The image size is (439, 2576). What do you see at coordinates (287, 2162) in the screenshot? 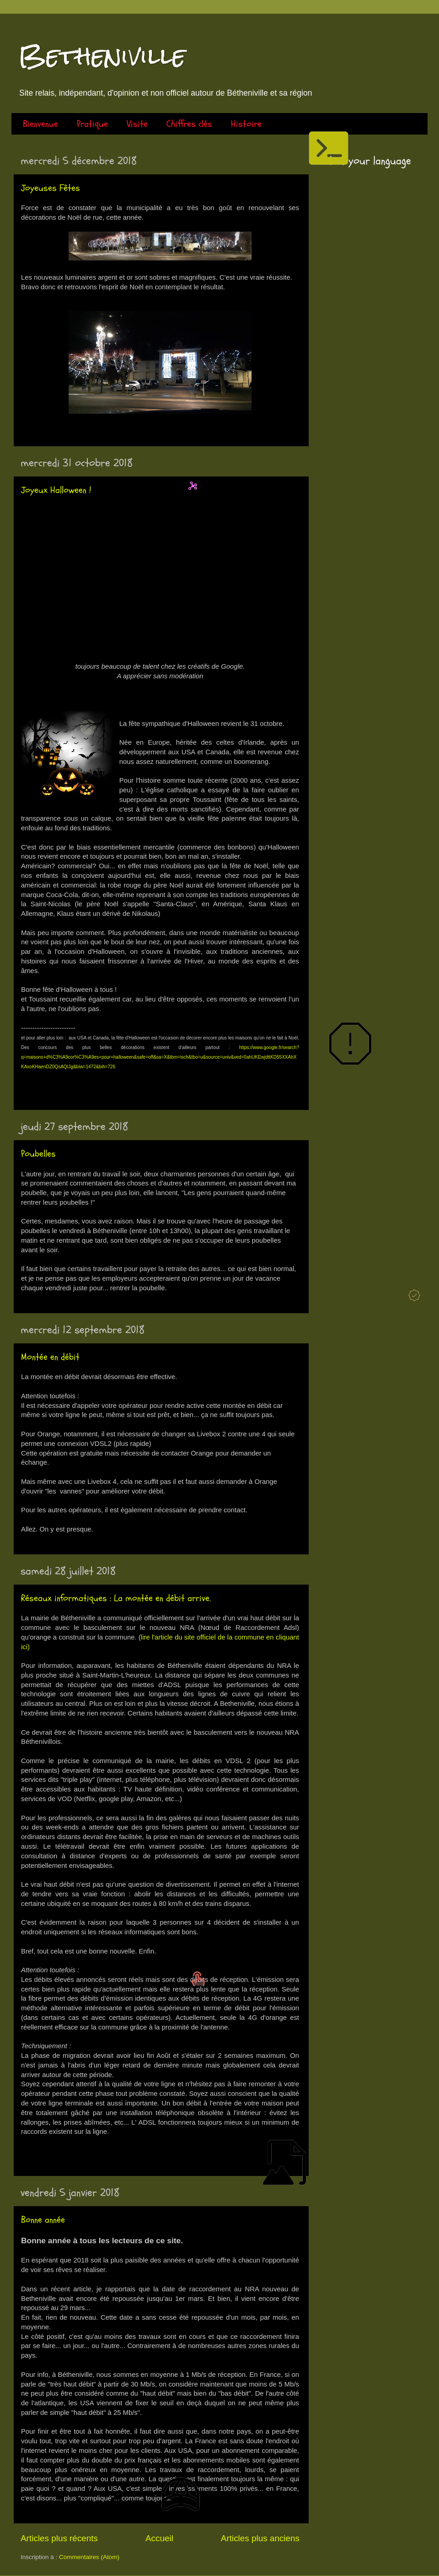
I see `view image file` at bounding box center [287, 2162].